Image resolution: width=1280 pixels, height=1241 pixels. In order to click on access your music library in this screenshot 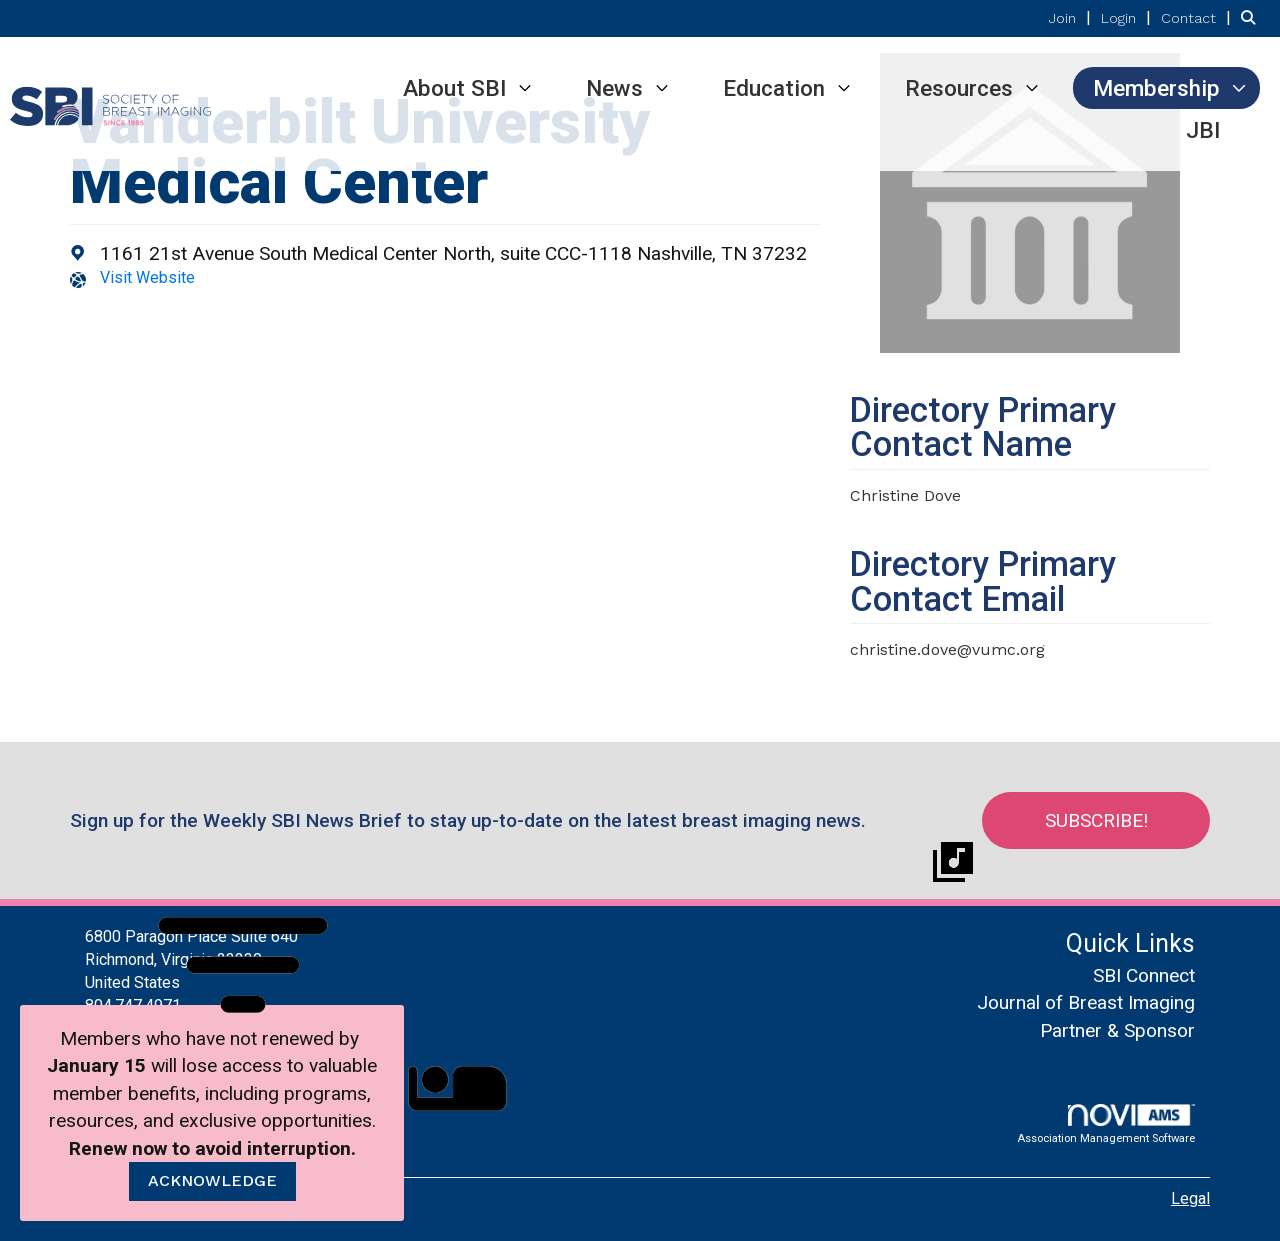, I will do `click(953, 862)`.